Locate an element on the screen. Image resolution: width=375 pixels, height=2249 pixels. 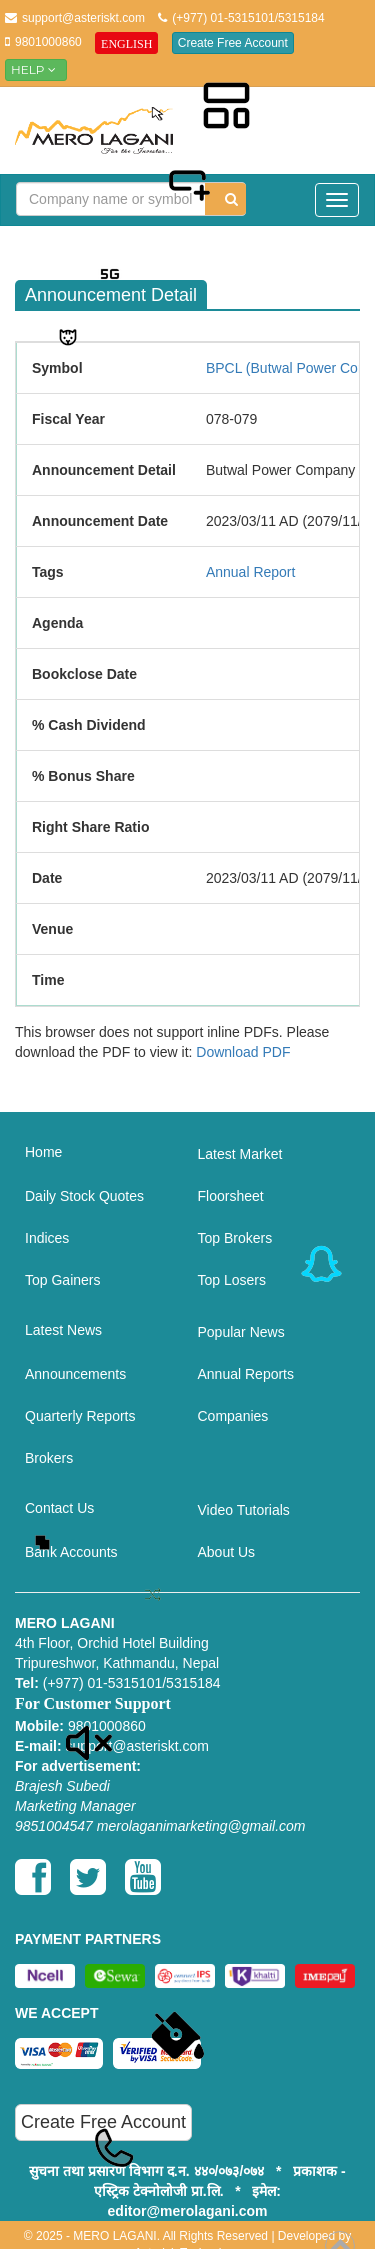
shuffle playlist or queue order is located at coordinates (152, 1594).